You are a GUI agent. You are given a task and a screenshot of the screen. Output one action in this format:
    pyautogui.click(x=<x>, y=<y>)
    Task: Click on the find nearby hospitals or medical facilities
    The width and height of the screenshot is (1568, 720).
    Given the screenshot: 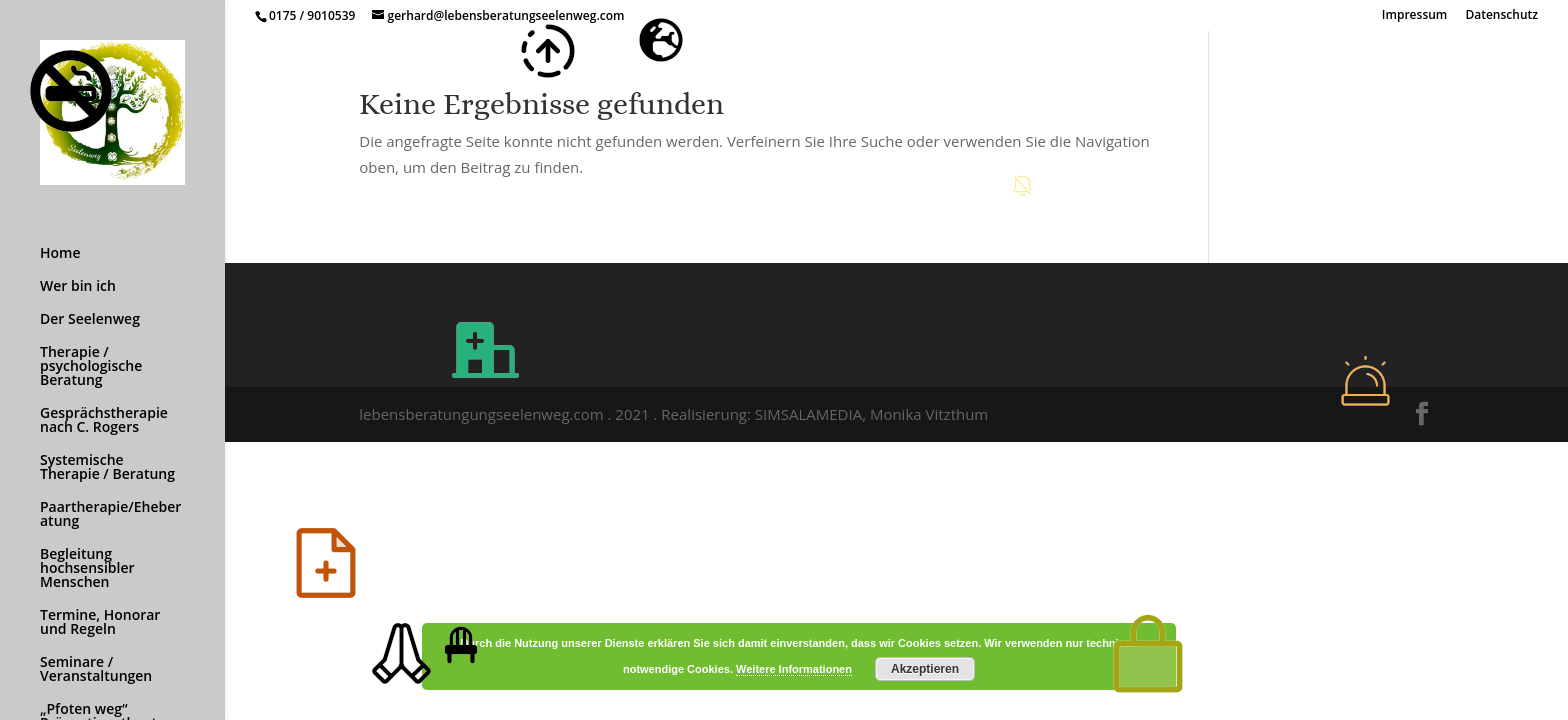 What is the action you would take?
    pyautogui.click(x=482, y=350)
    